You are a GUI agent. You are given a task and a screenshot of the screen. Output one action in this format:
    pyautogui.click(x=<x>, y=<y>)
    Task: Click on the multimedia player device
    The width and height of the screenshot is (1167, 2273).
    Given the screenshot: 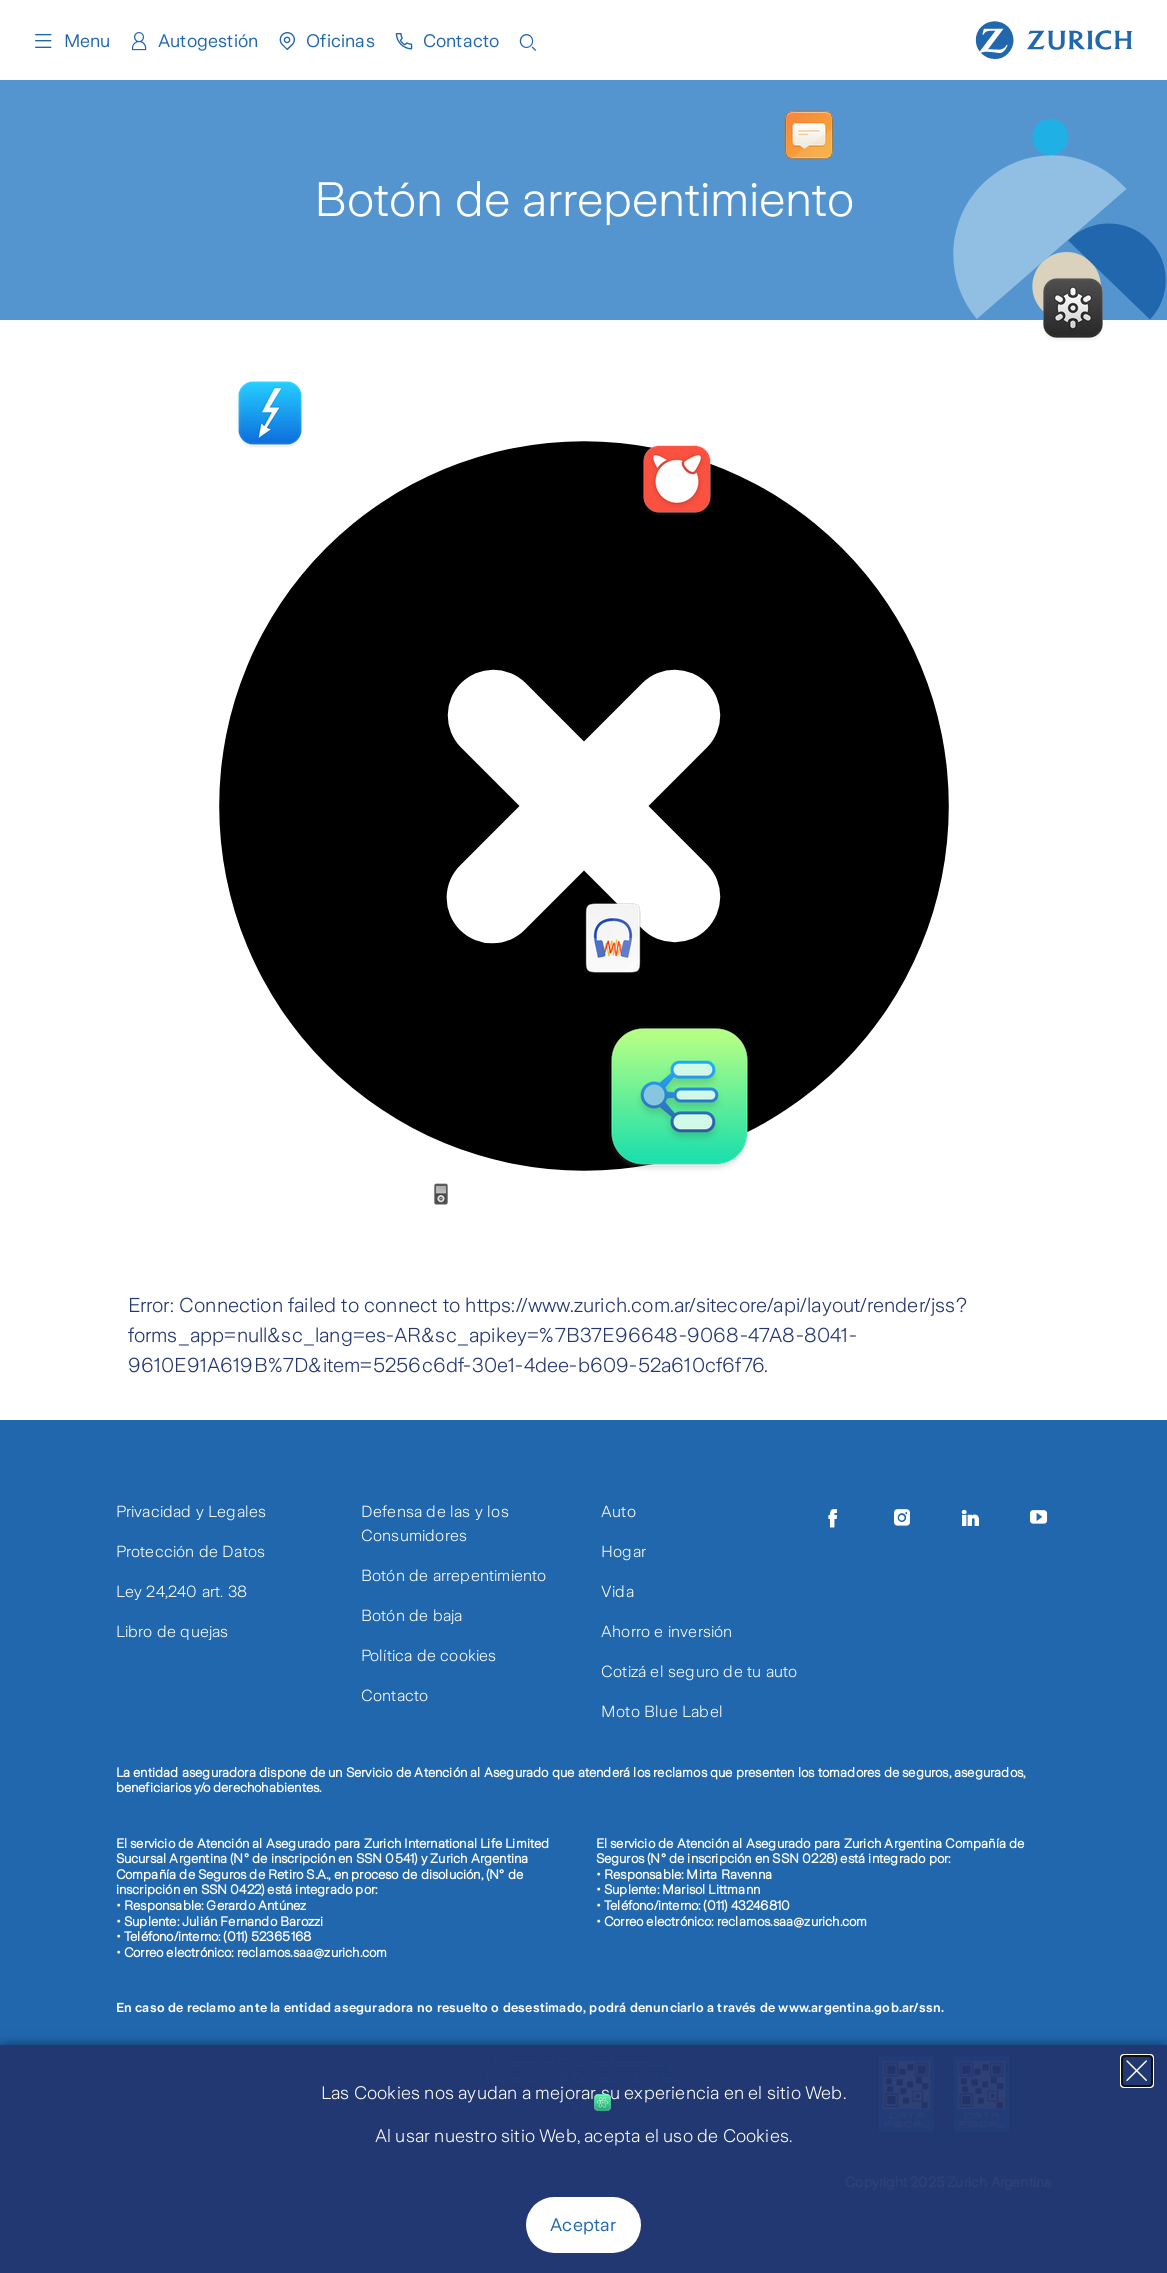 What is the action you would take?
    pyautogui.click(x=441, y=1194)
    